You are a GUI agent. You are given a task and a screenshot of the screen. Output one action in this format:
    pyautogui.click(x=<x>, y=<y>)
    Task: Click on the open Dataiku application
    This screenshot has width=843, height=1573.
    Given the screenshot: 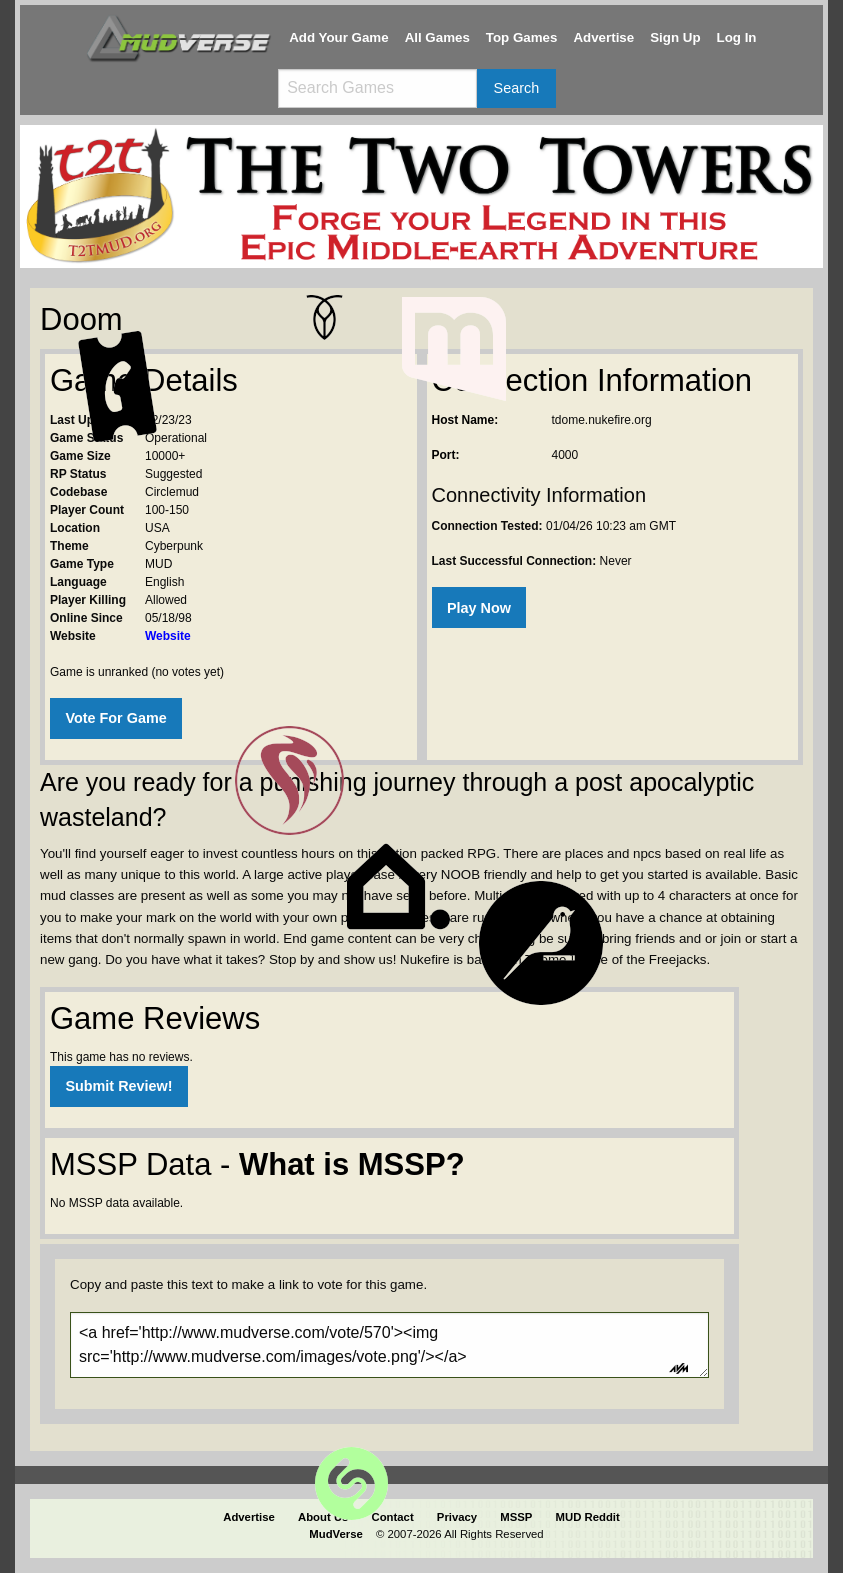 What is the action you would take?
    pyautogui.click(x=541, y=943)
    